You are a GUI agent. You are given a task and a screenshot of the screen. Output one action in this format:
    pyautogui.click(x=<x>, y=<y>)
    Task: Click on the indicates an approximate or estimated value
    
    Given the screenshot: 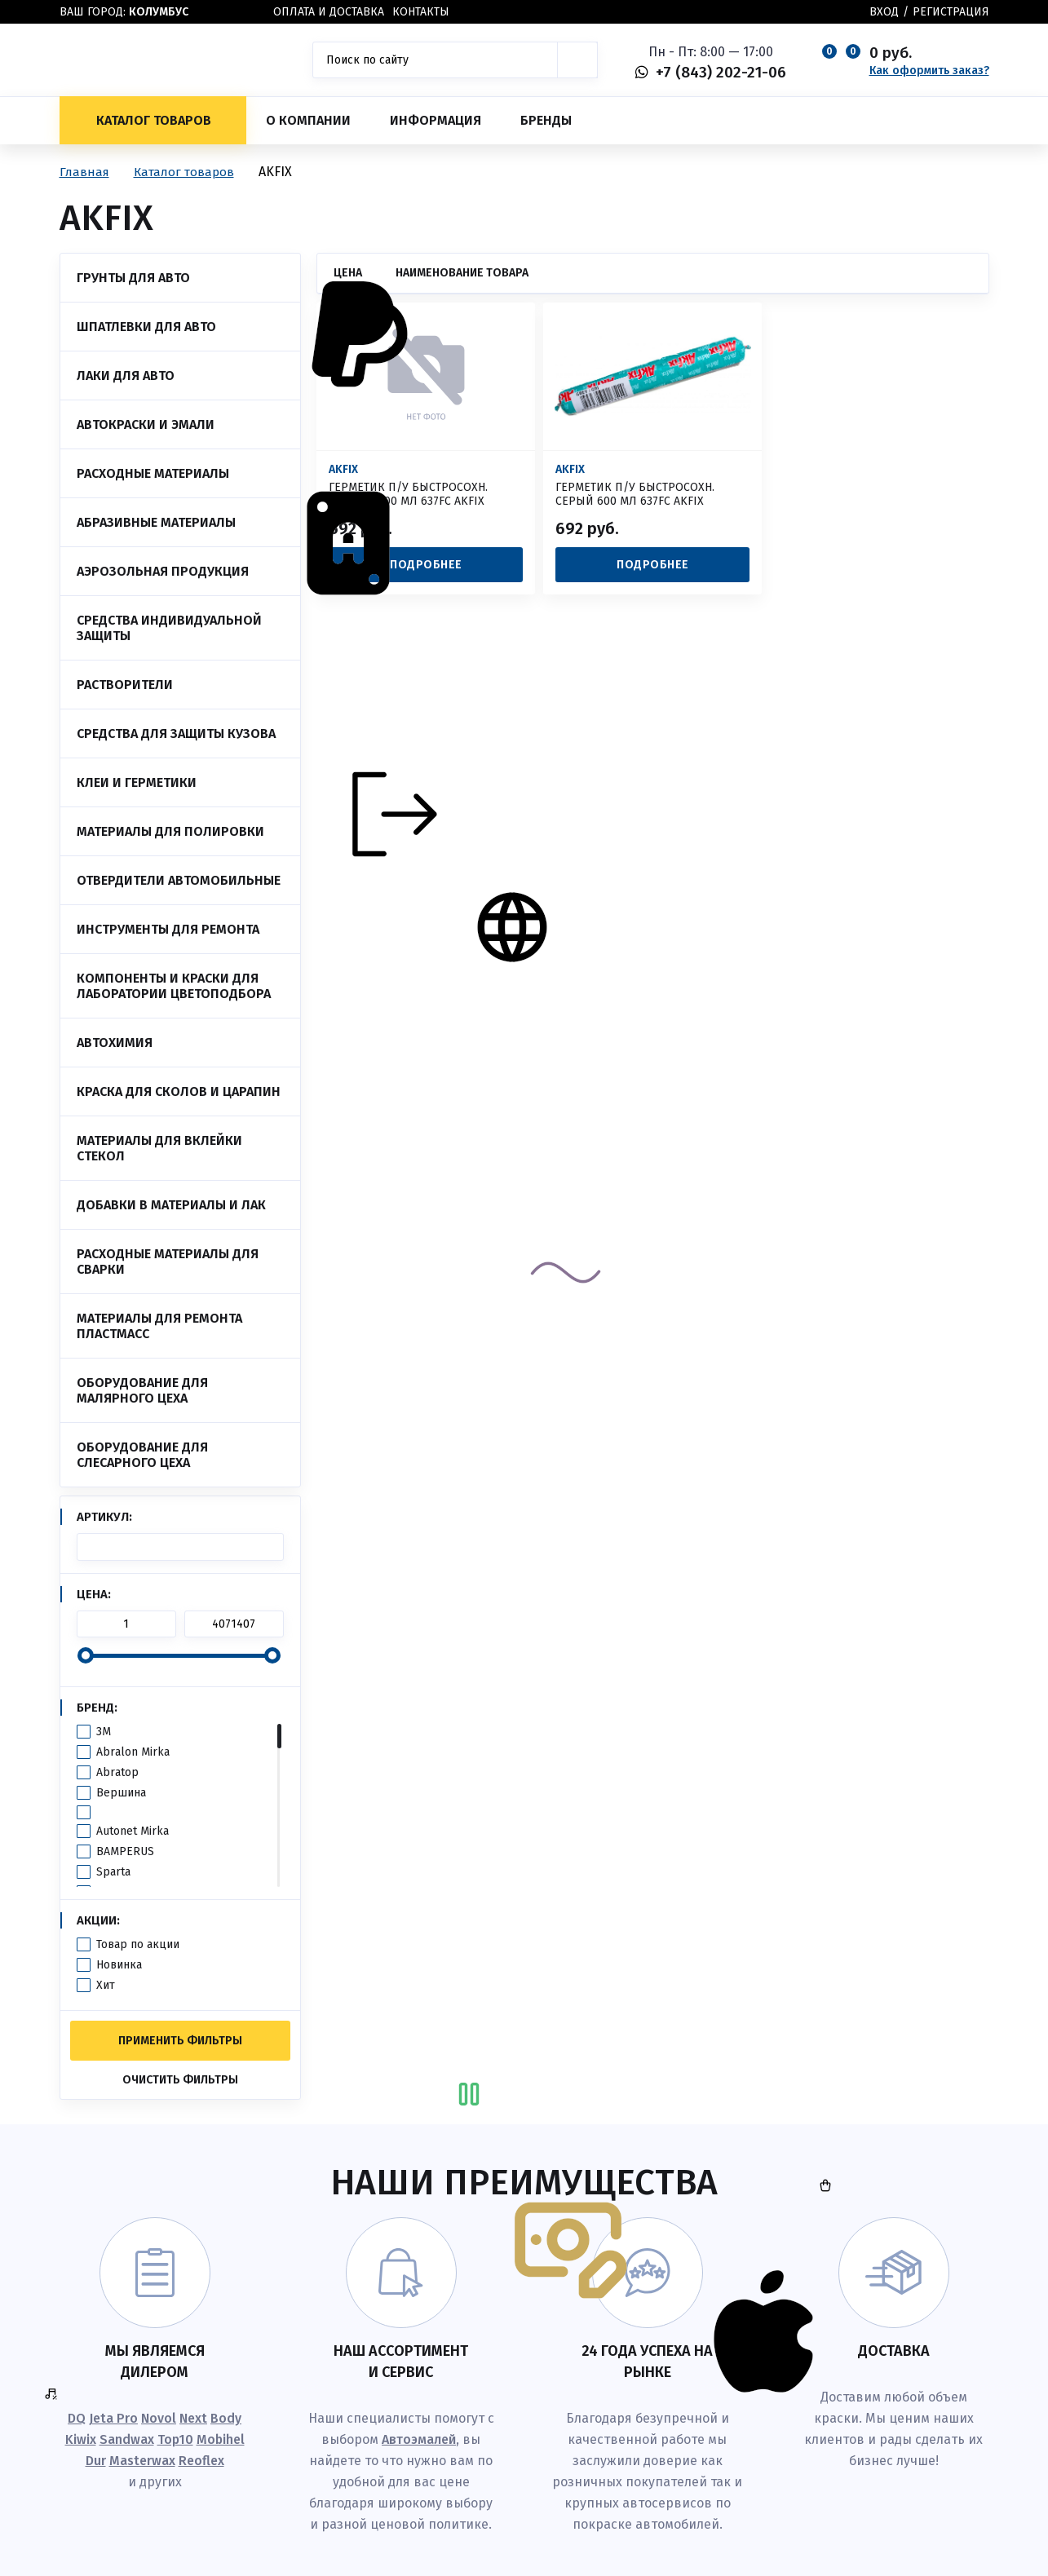 What is the action you would take?
    pyautogui.click(x=565, y=1272)
    